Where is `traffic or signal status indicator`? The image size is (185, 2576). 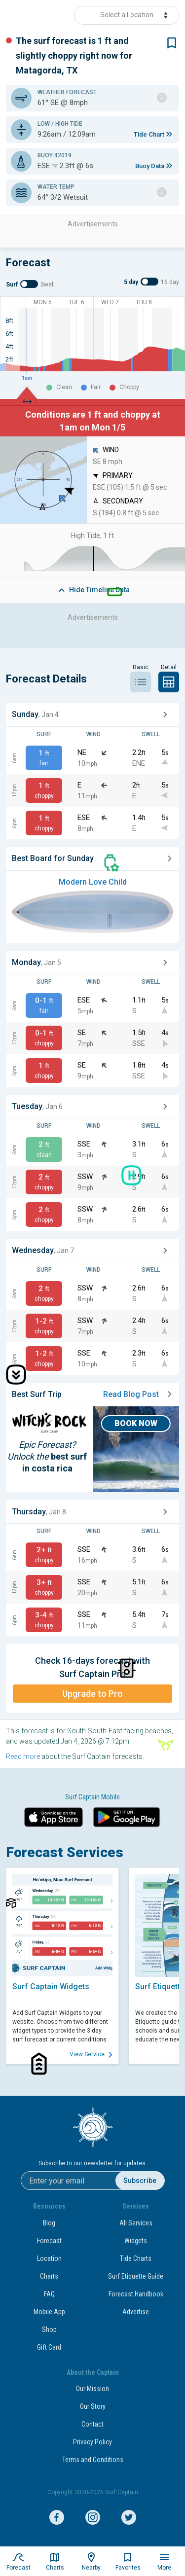 traffic or signal status indicator is located at coordinates (127, 1668).